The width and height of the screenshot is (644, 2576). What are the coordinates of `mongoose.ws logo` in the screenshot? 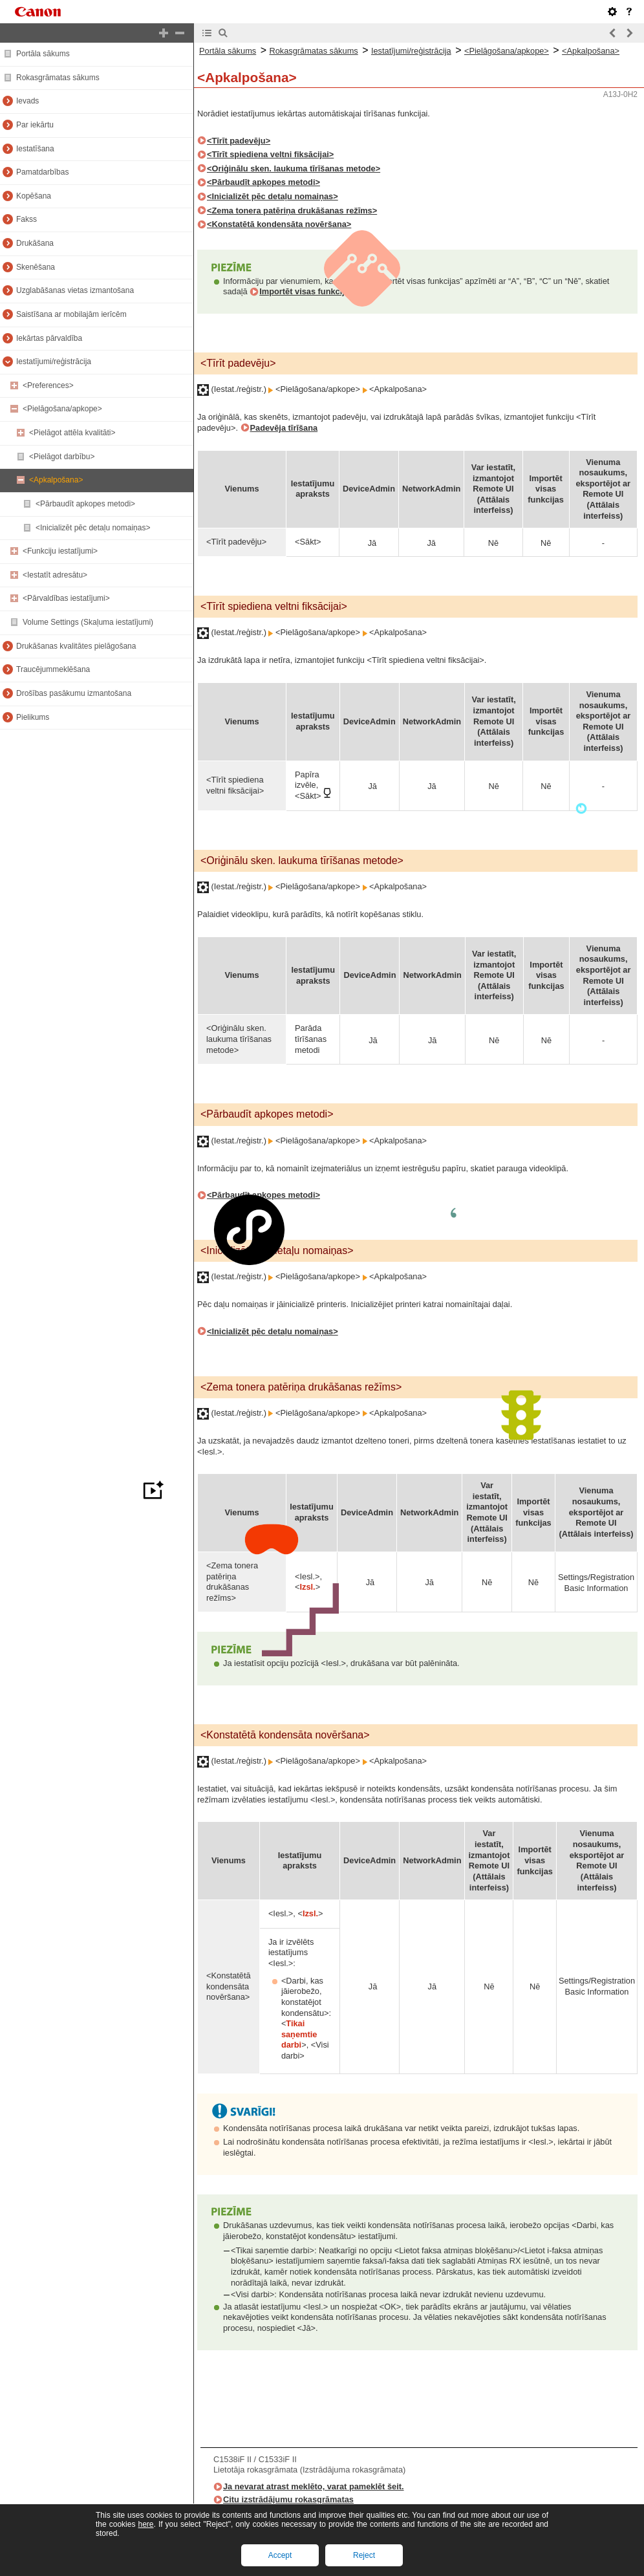 It's located at (362, 268).